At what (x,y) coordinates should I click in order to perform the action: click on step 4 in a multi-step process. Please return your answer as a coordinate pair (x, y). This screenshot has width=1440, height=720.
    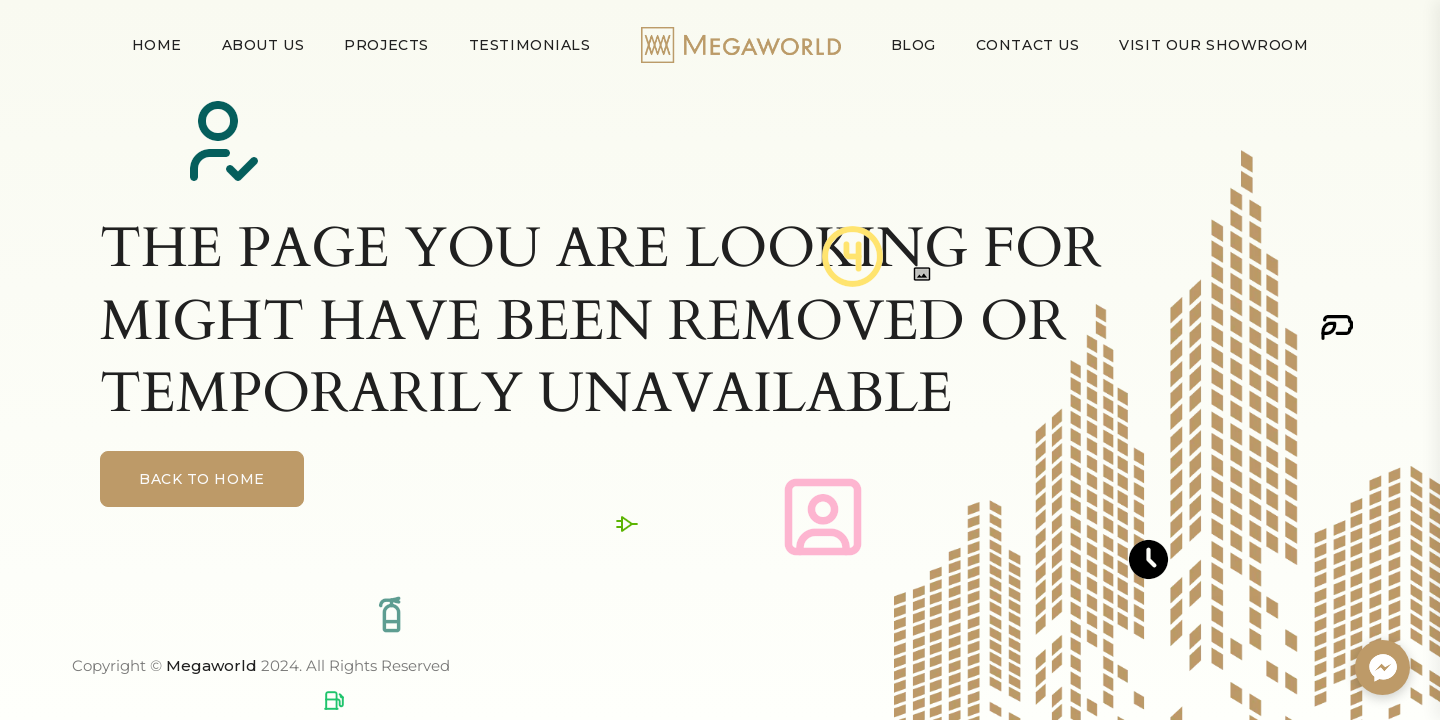
    Looking at the image, I should click on (852, 256).